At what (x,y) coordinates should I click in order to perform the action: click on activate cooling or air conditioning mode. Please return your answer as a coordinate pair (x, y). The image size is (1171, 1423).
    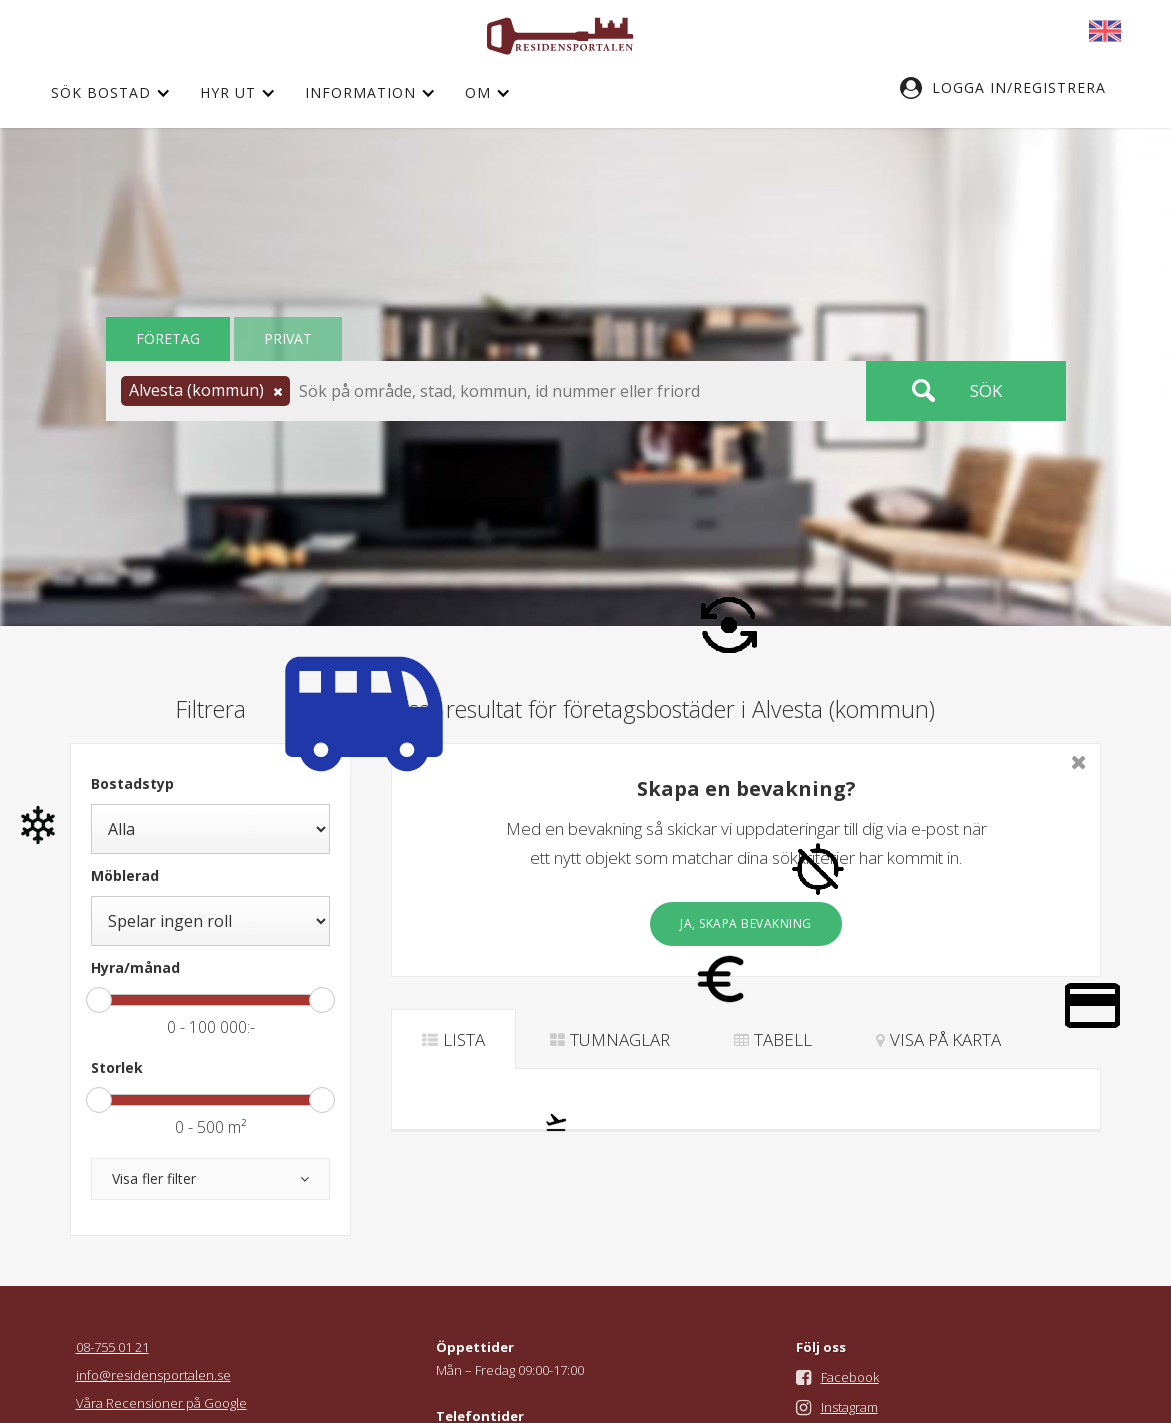
    Looking at the image, I should click on (38, 825).